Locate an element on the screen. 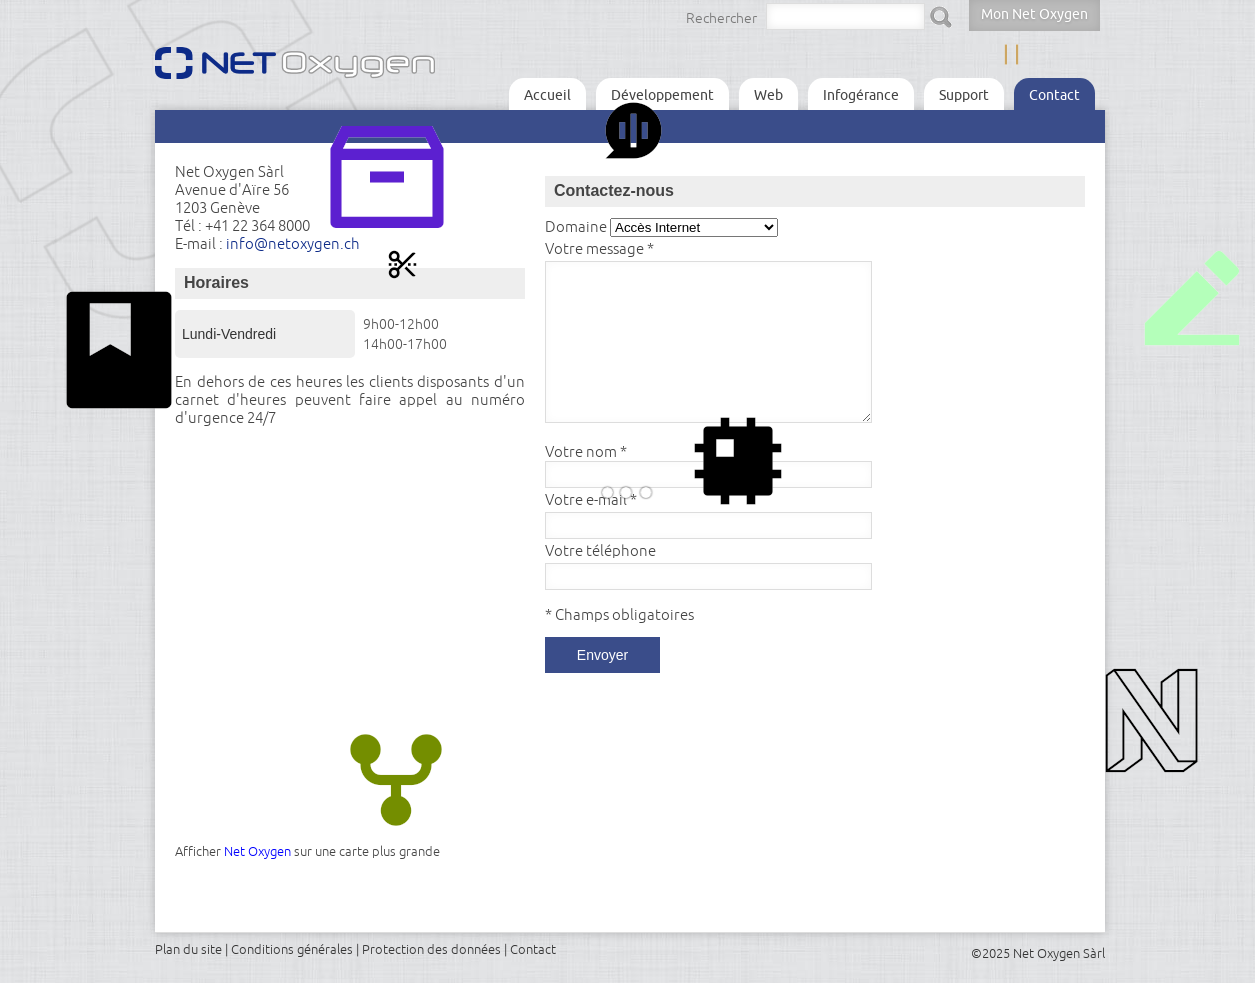 The image size is (1255, 983). view CPU or processor information is located at coordinates (738, 461).